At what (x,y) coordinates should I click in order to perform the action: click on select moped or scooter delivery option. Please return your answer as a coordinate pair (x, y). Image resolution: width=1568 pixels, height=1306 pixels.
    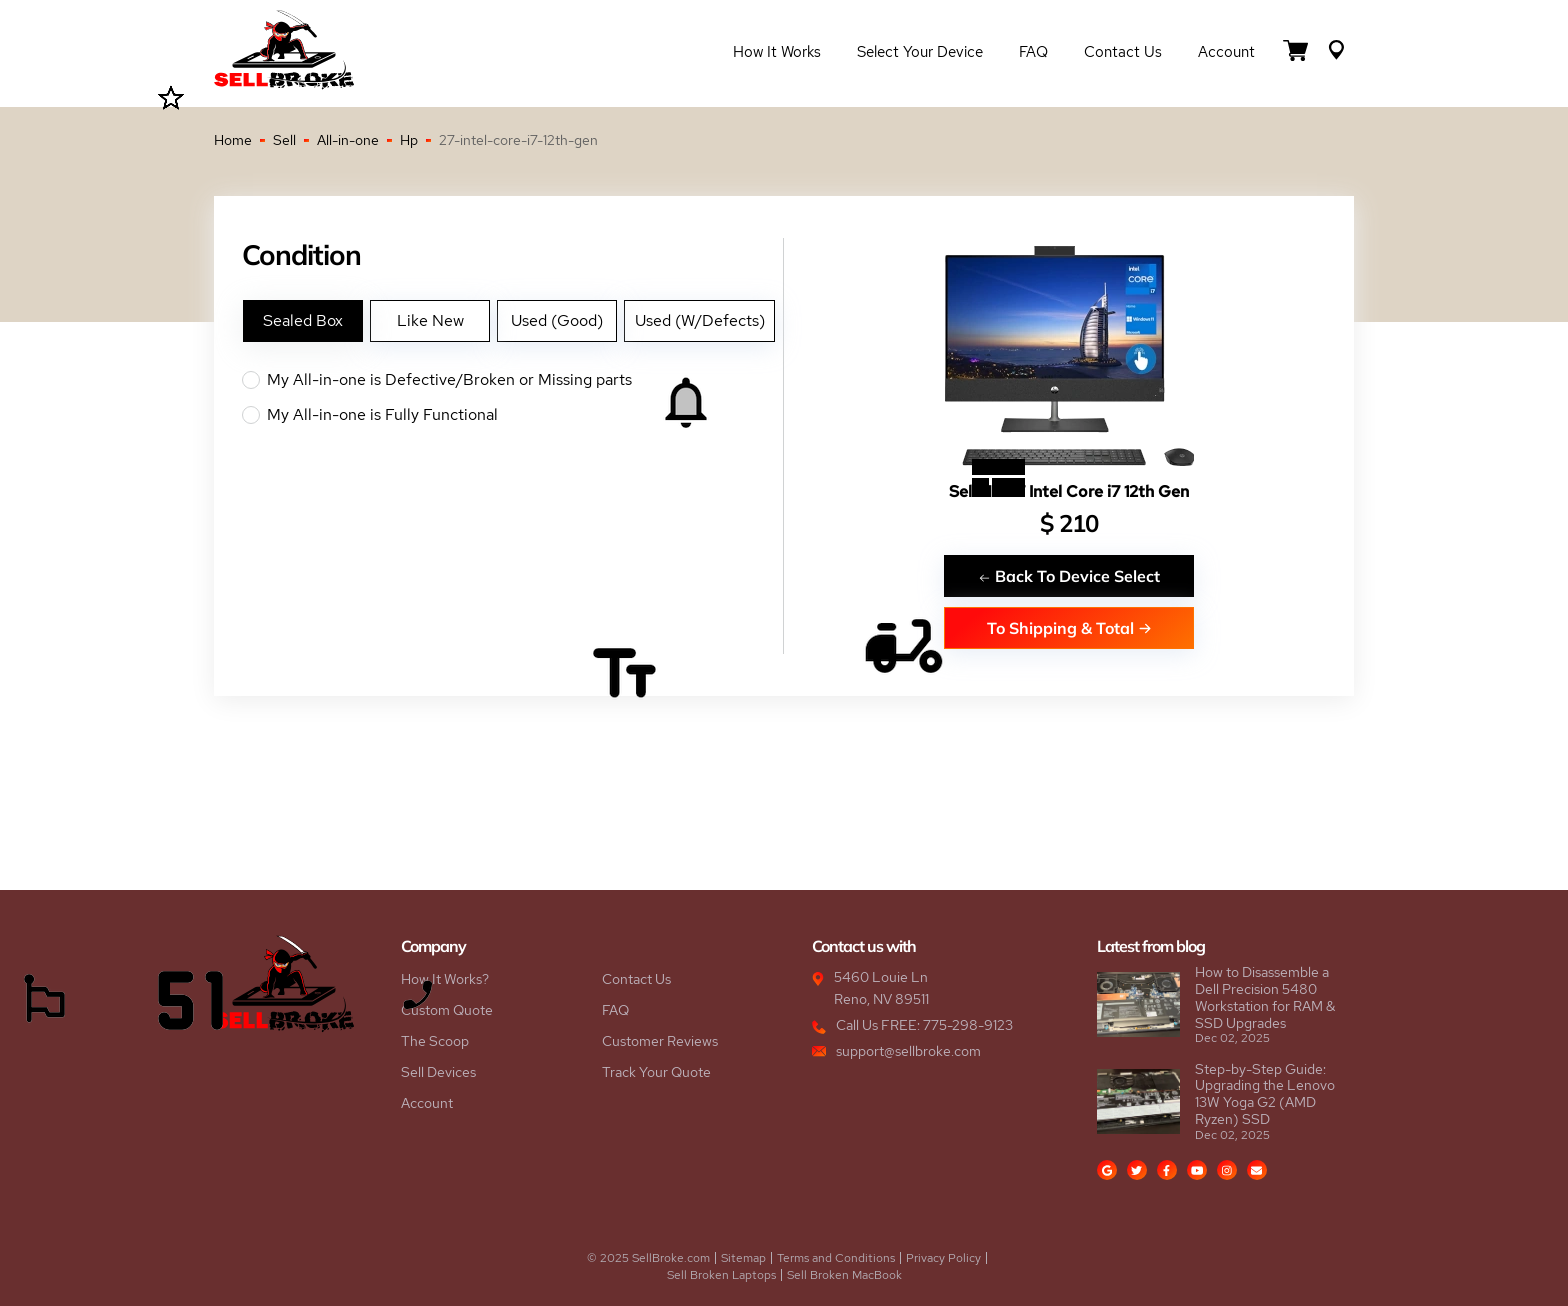
    Looking at the image, I should click on (904, 646).